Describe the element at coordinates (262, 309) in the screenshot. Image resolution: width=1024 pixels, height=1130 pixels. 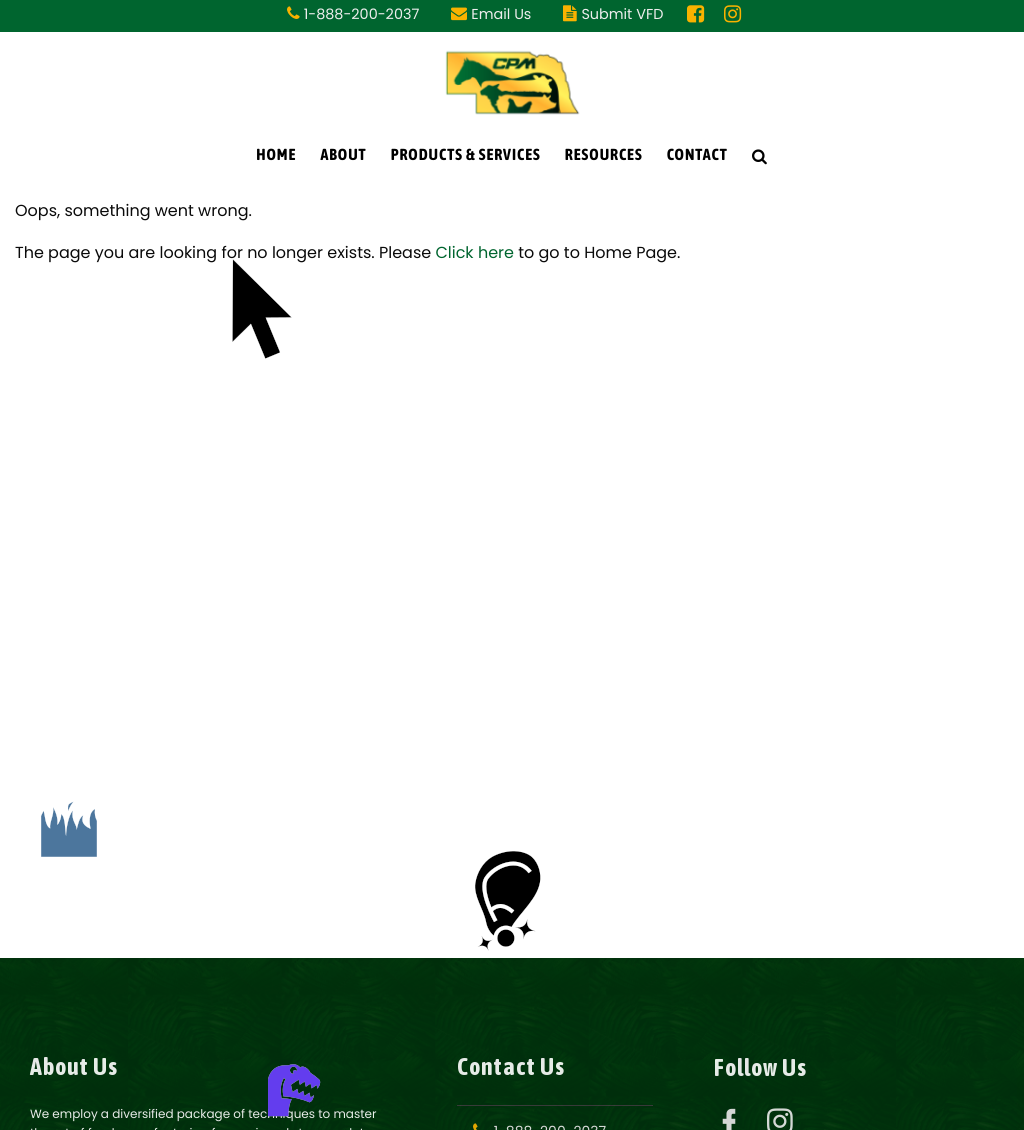
I see `standard mouse cursor or pointer indicator` at that location.